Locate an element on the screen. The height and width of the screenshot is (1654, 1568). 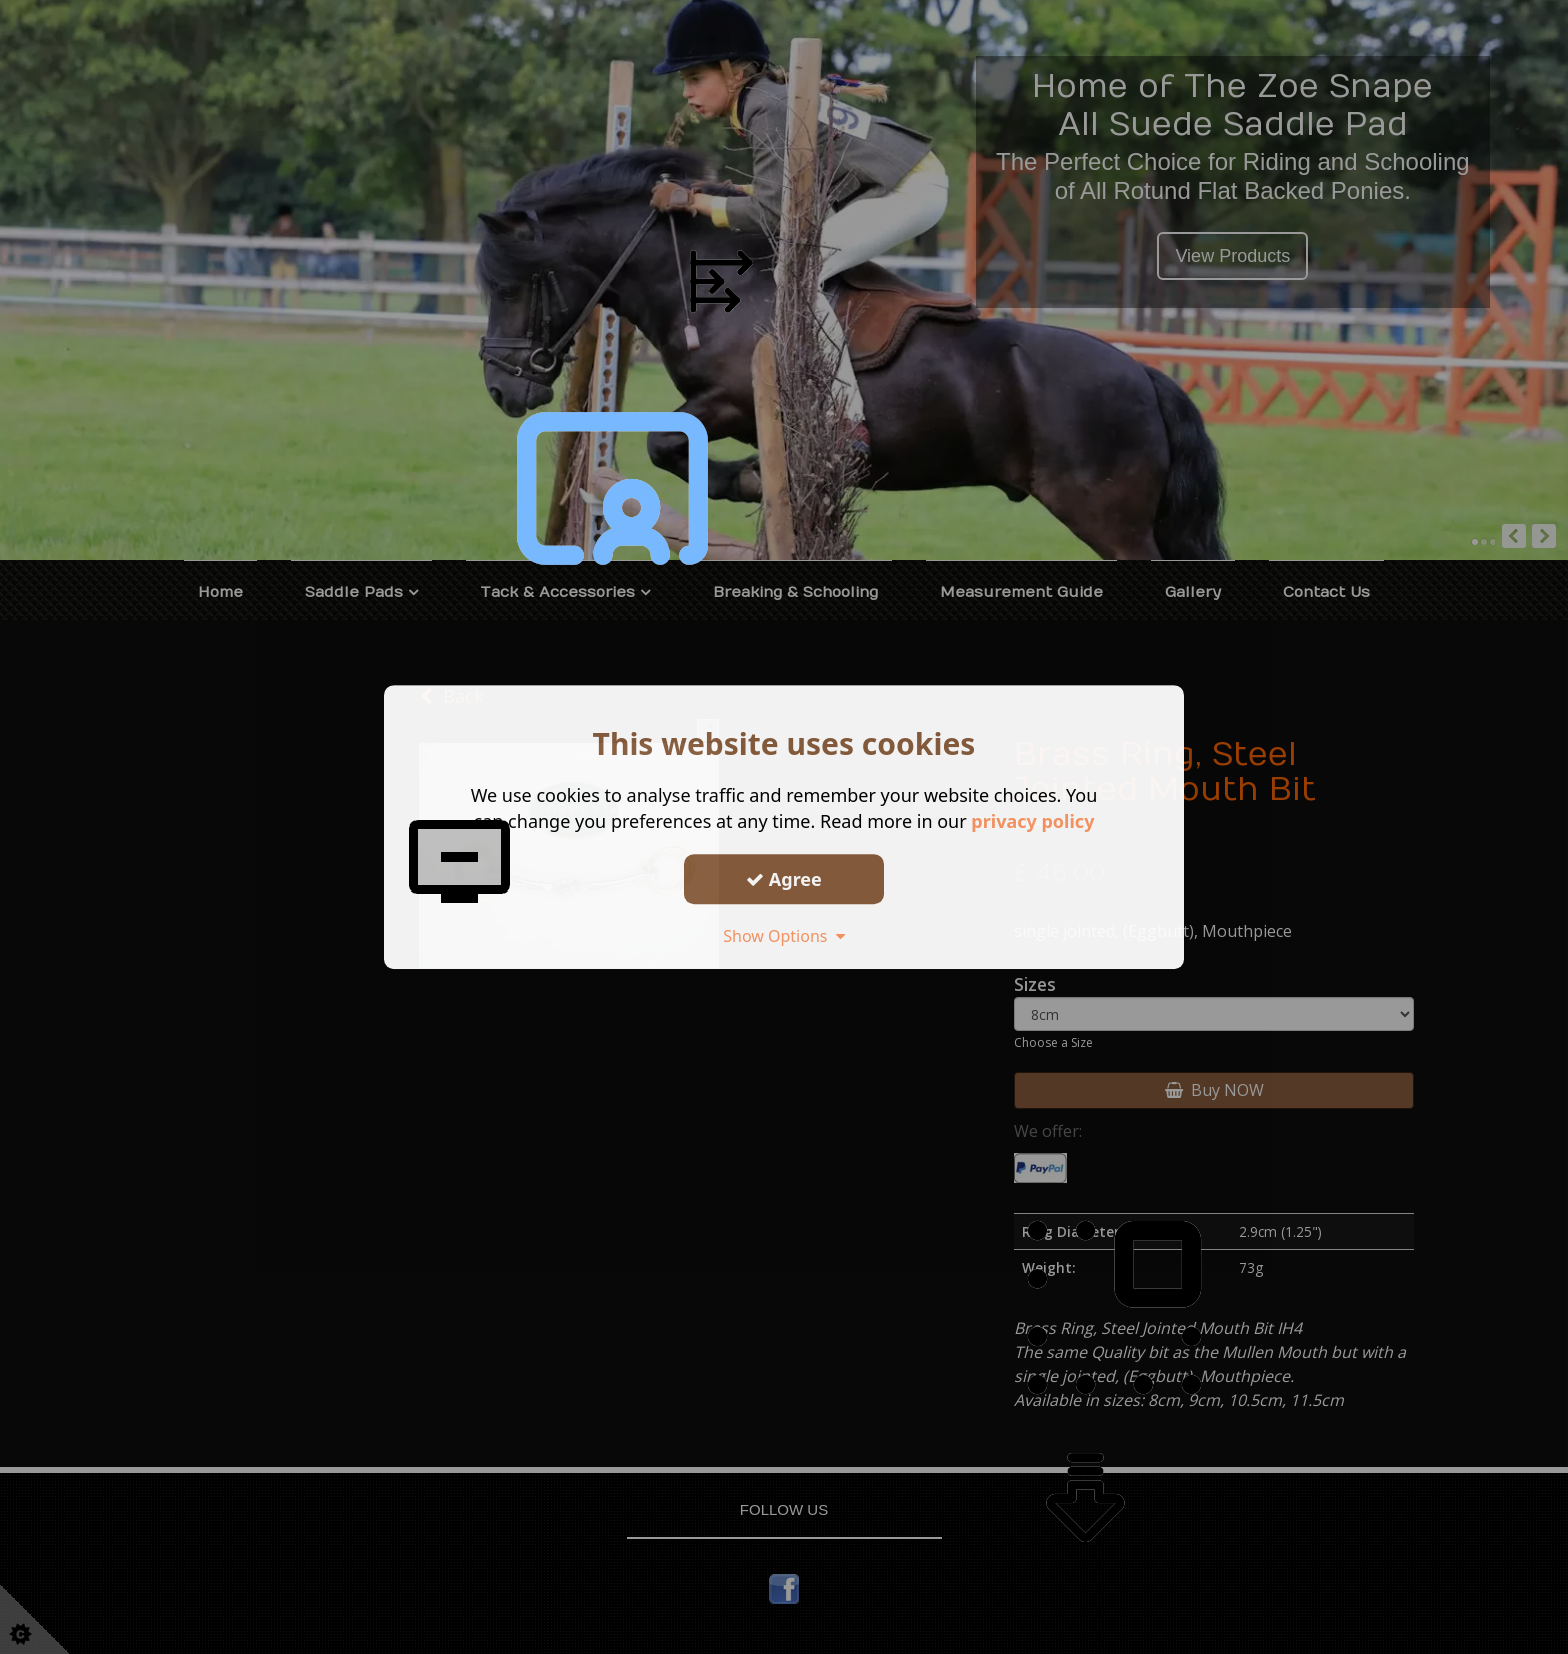
download all items in queue is located at coordinates (1085, 1498).